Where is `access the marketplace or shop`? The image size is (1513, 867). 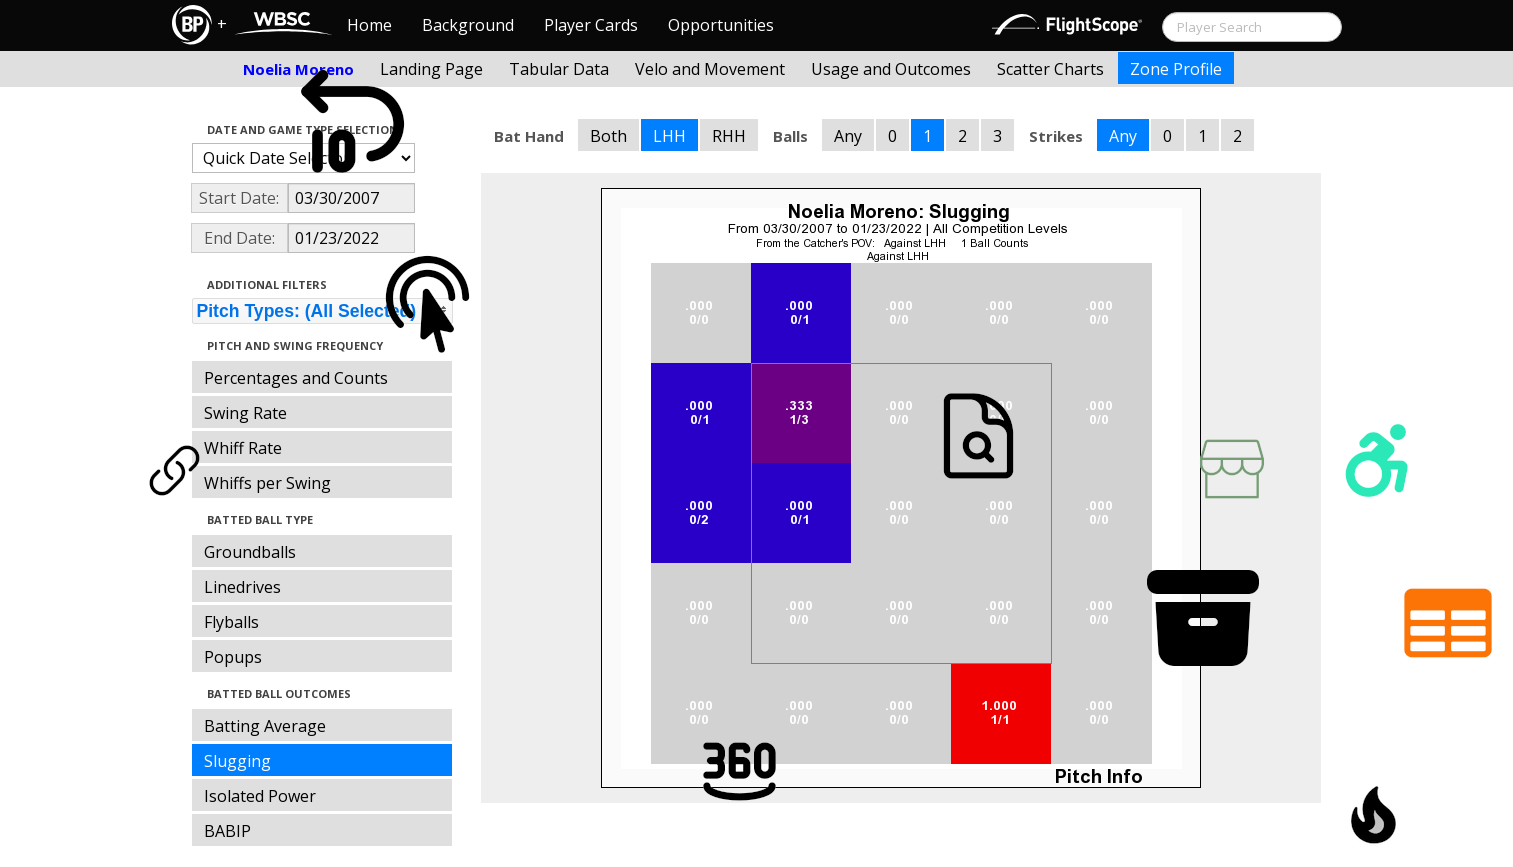 access the marketplace or shop is located at coordinates (1232, 469).